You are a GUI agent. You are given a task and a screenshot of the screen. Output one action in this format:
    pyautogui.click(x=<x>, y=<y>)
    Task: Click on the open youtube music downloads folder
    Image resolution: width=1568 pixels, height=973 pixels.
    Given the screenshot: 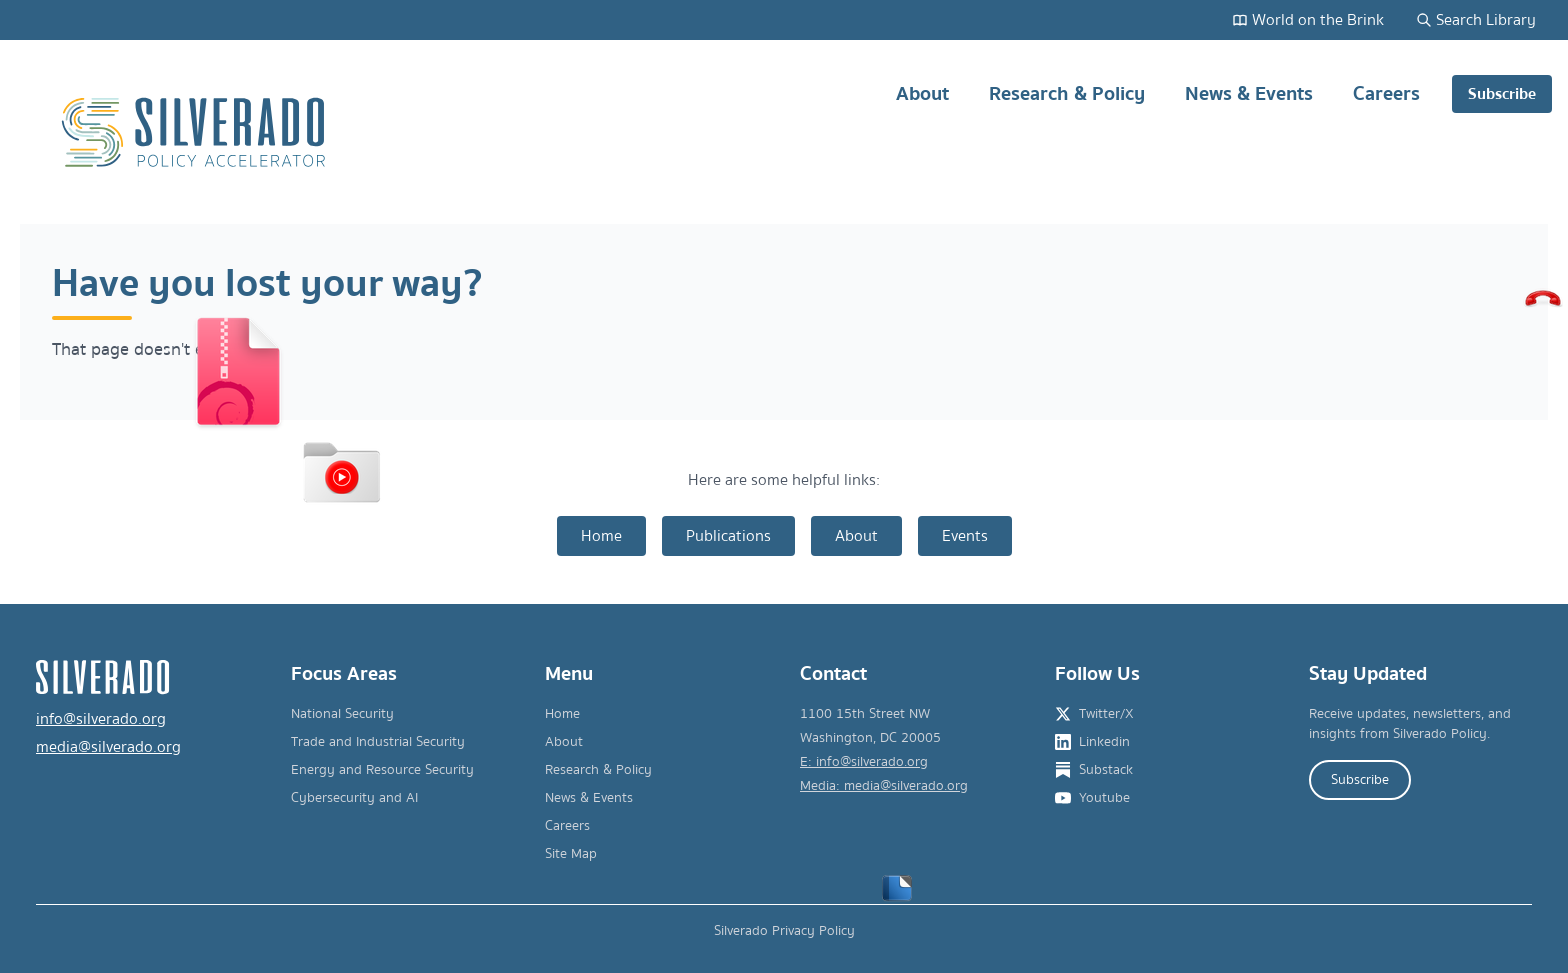 What is the action you would take?
    pyautogui.click(x=341, y=474)
    